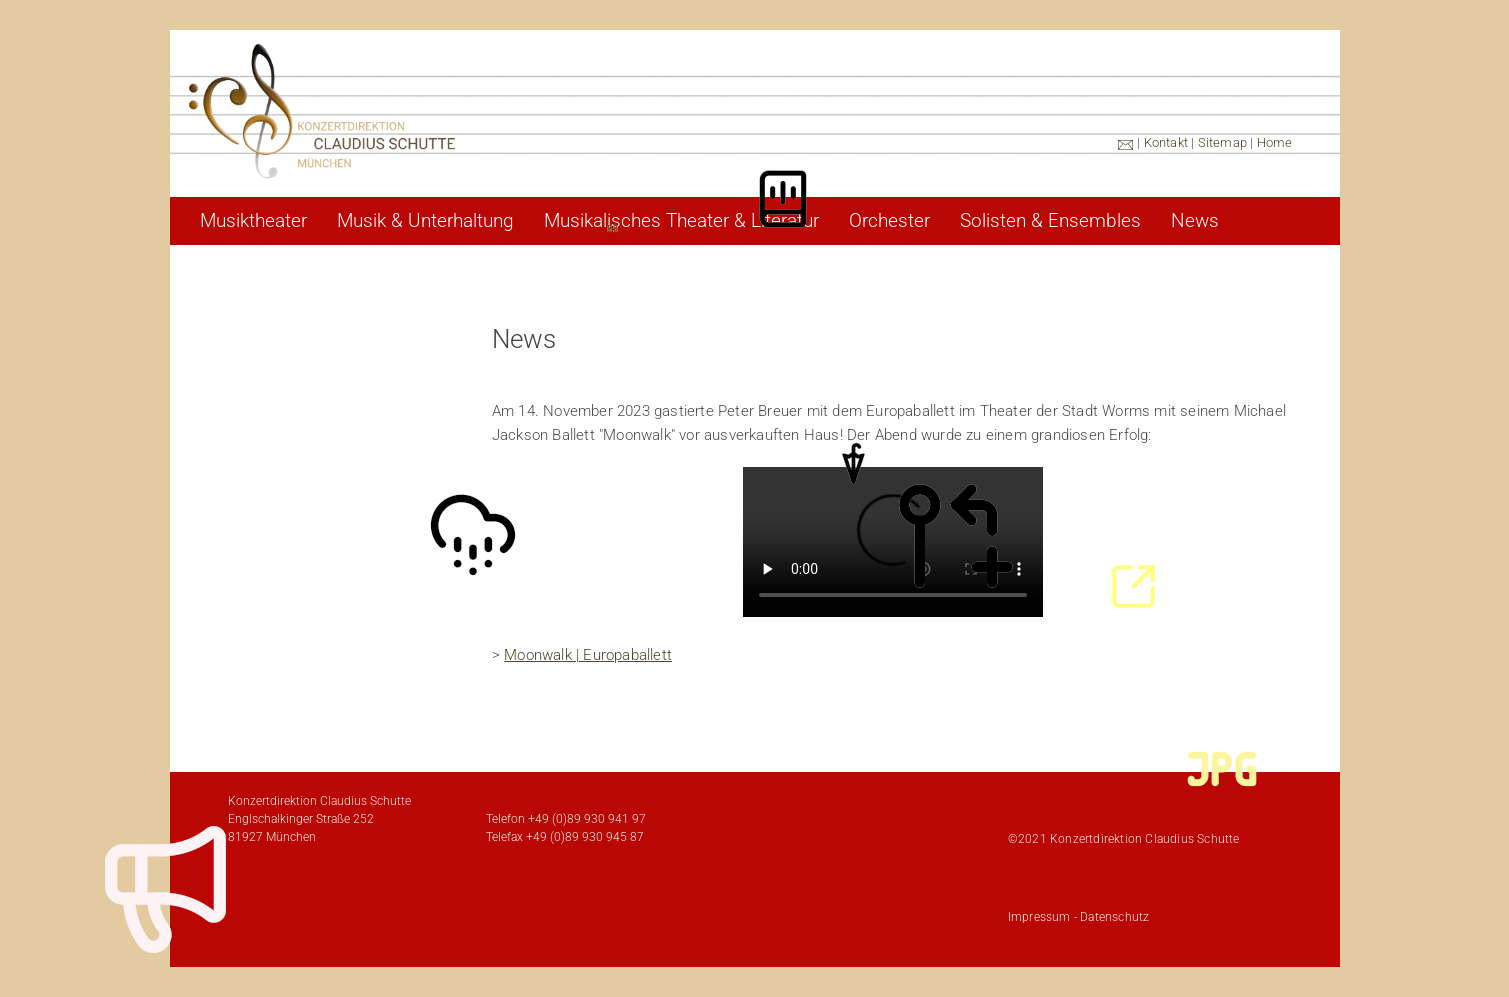 This screenshot has width=1509, height=997. Describe the element at coordinates (956, 536) in the screenshot. I see `create a new pull request` at that location.